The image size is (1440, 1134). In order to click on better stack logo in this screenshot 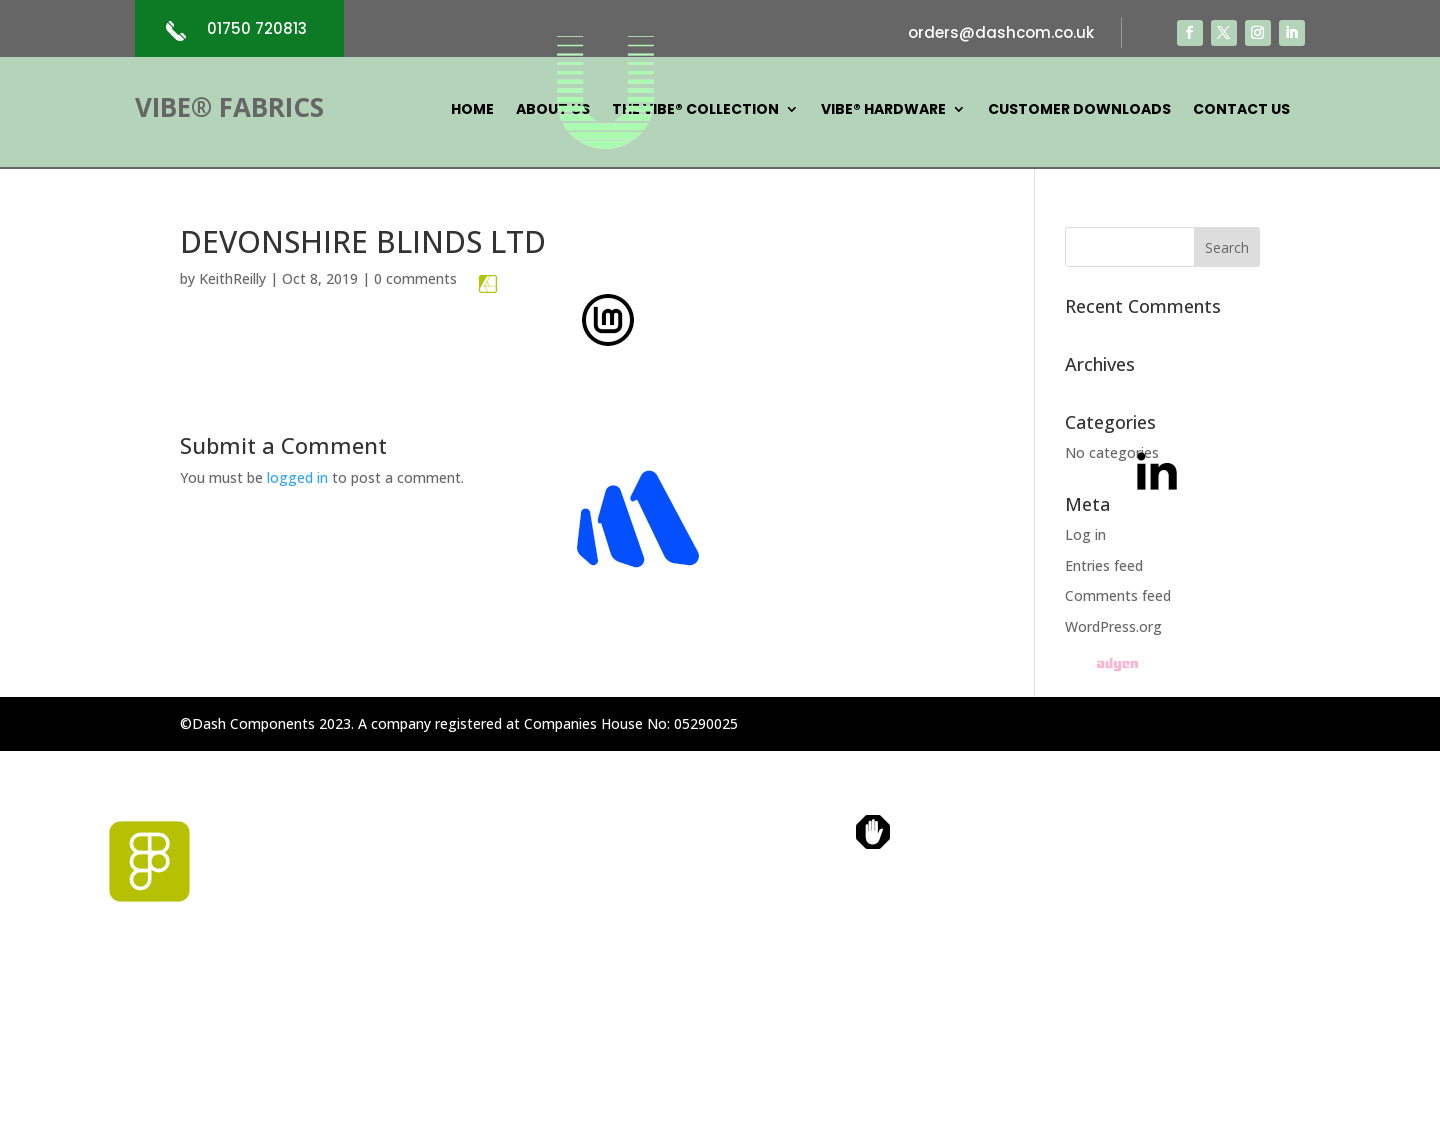, I will do `click(638, 519)`.